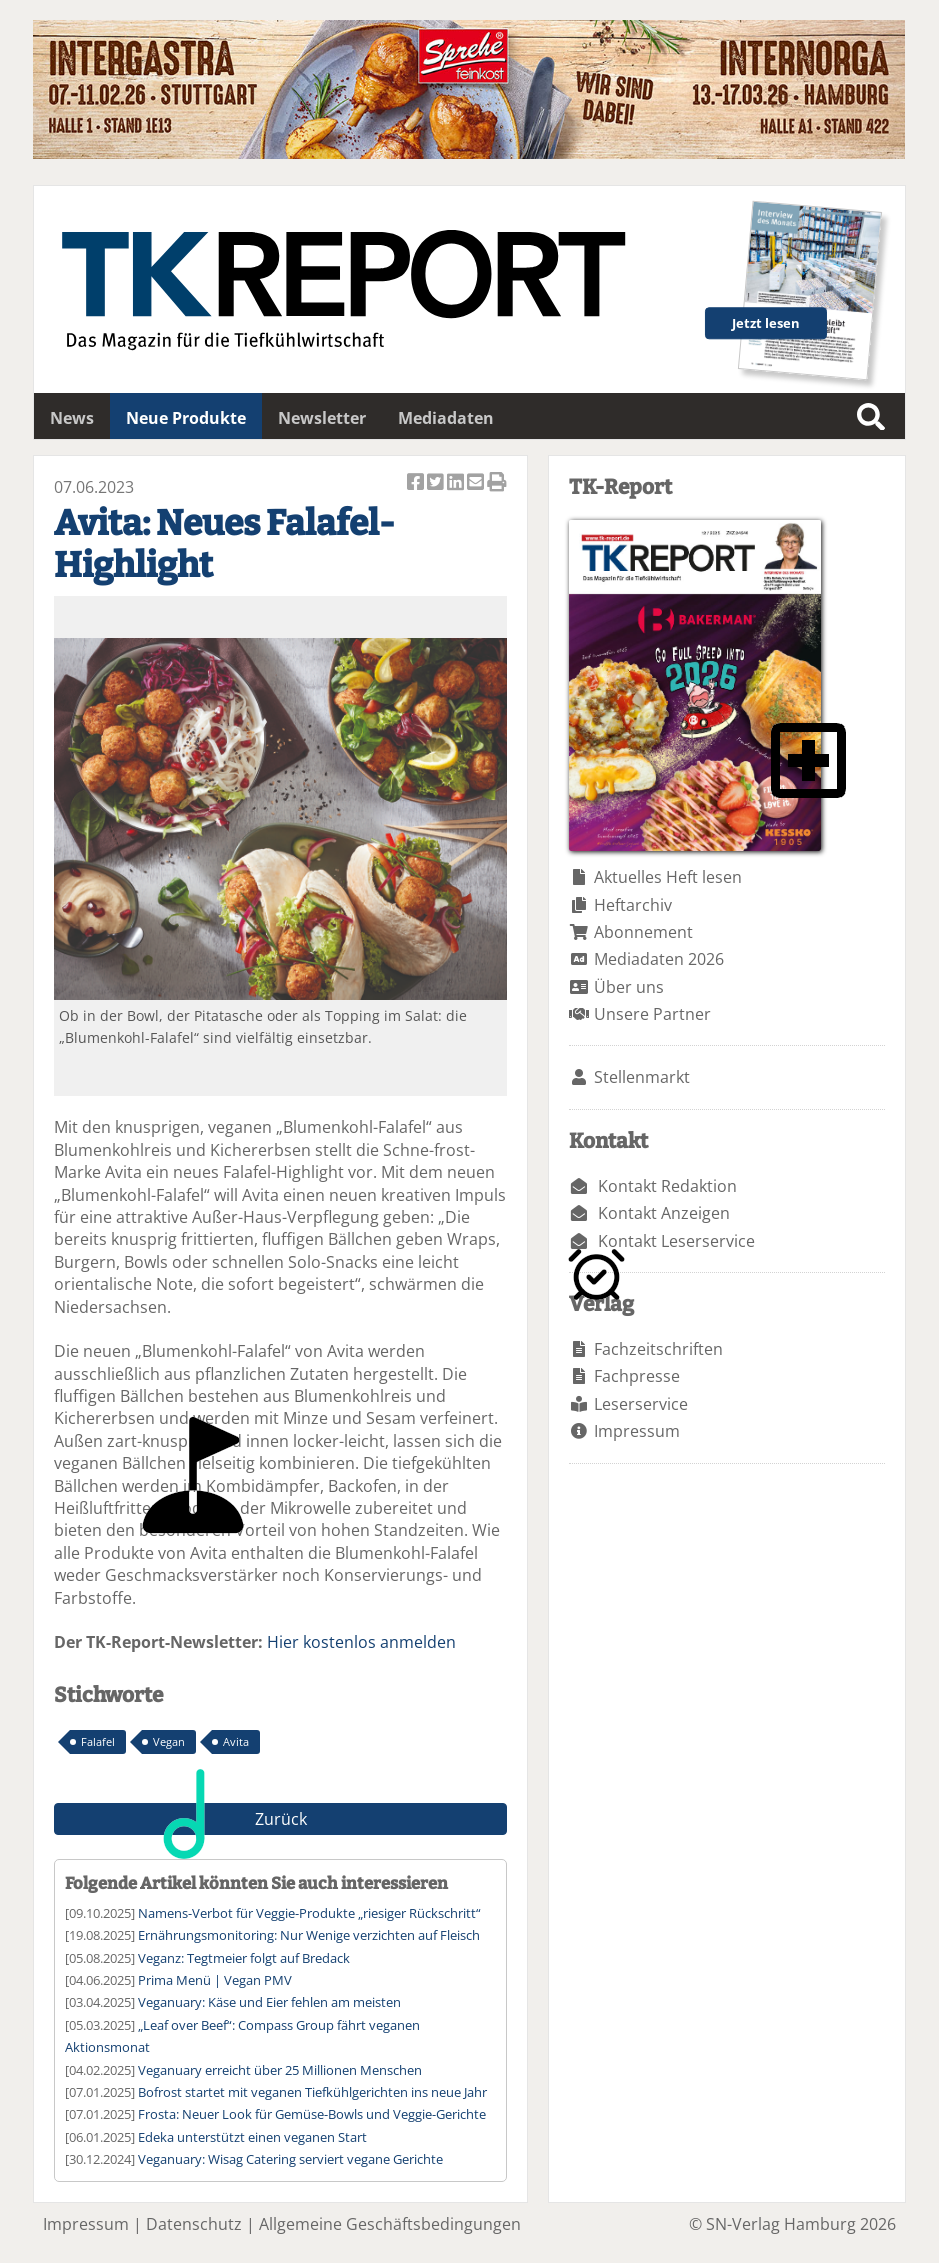 Image resolution: width=939 pixels, height=2263 pixels. What do you see at coordinates (193, 1475) in the screenshot?
I see `view golf courses or activities` at bounding box center [193, 1475].